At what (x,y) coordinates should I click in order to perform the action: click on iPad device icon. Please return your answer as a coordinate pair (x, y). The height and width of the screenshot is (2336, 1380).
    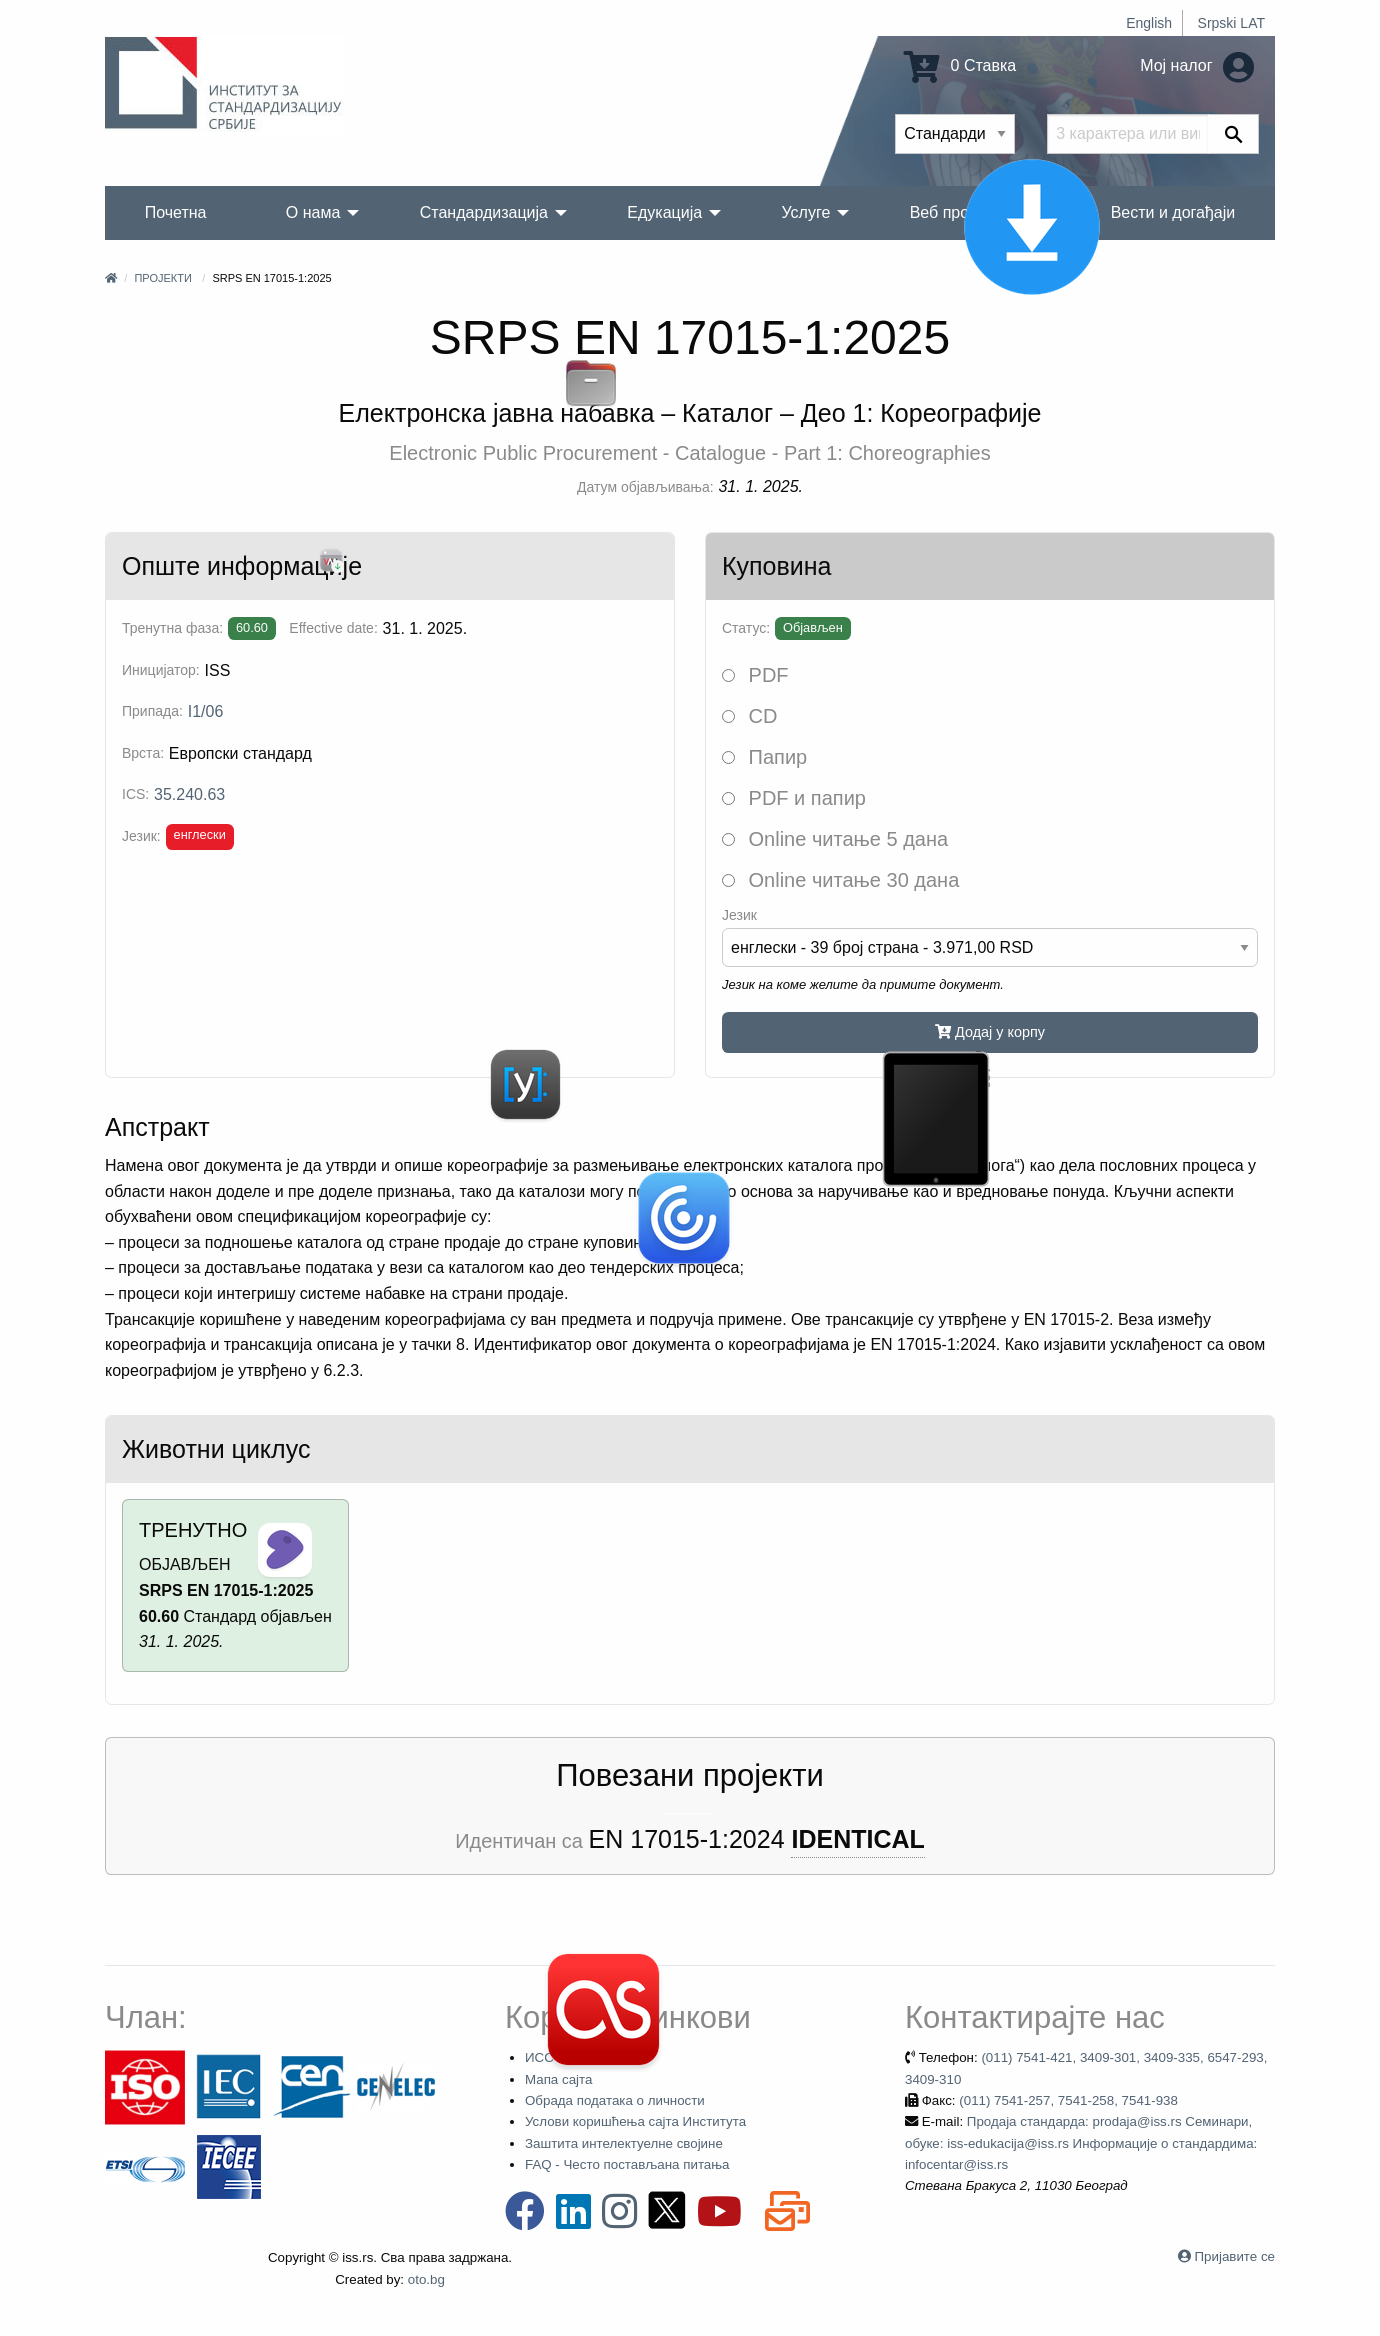
    Looking at the image, I should click on (936, 1119).